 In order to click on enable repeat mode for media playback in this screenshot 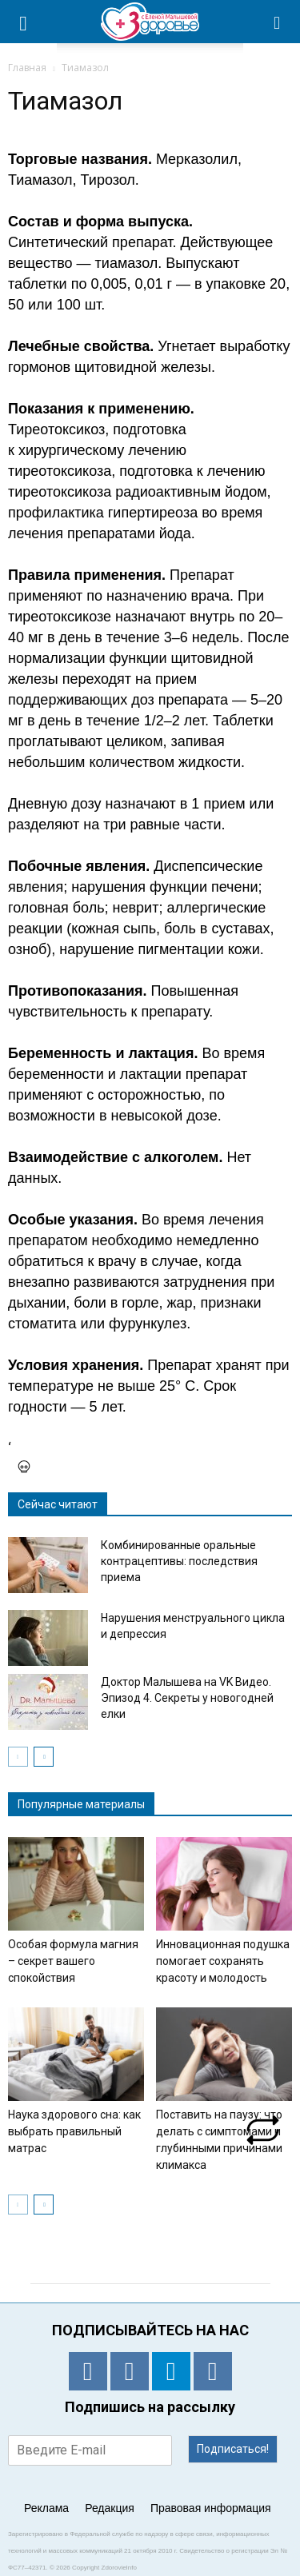, I will do `click(262, 2130)`.